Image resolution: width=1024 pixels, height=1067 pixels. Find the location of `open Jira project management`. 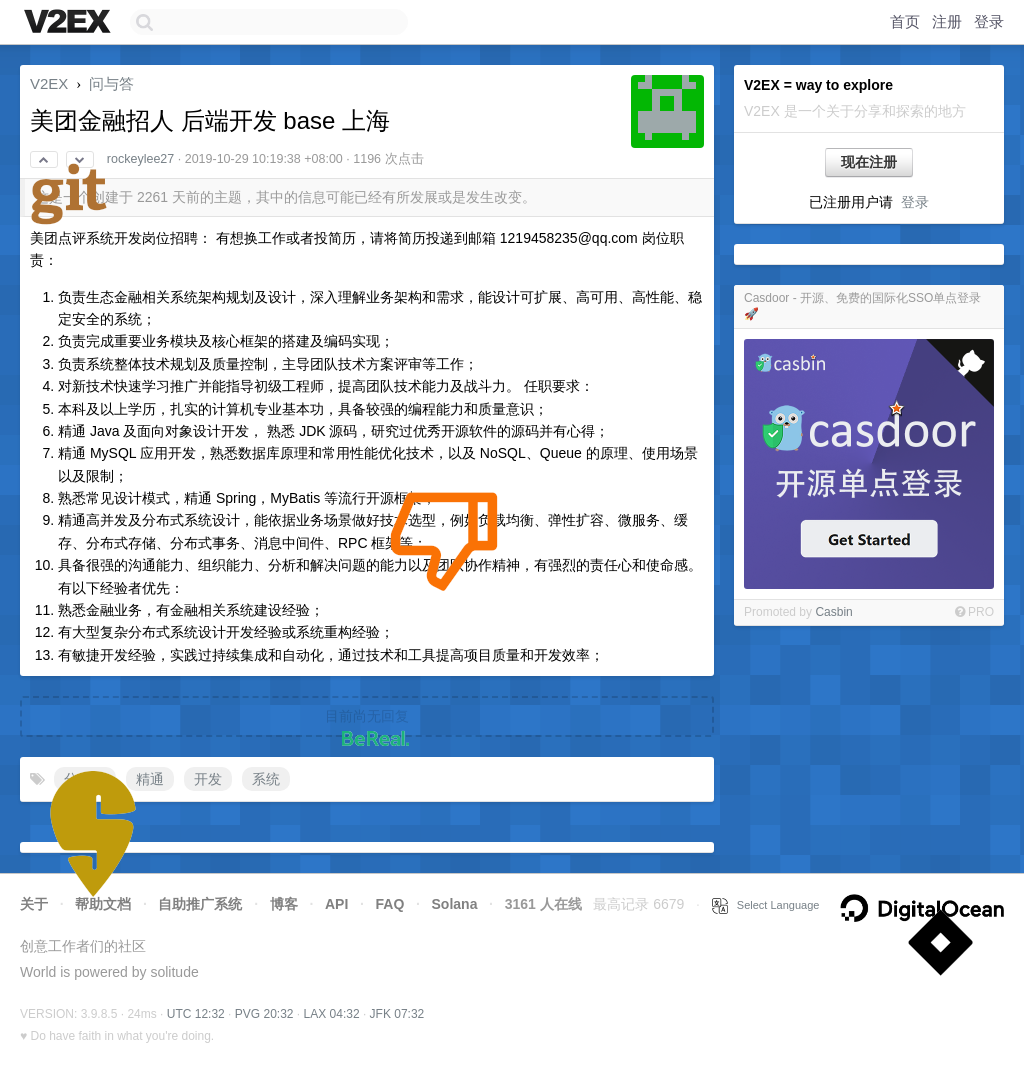

open Jira project management is located at coordinates (940, 942).